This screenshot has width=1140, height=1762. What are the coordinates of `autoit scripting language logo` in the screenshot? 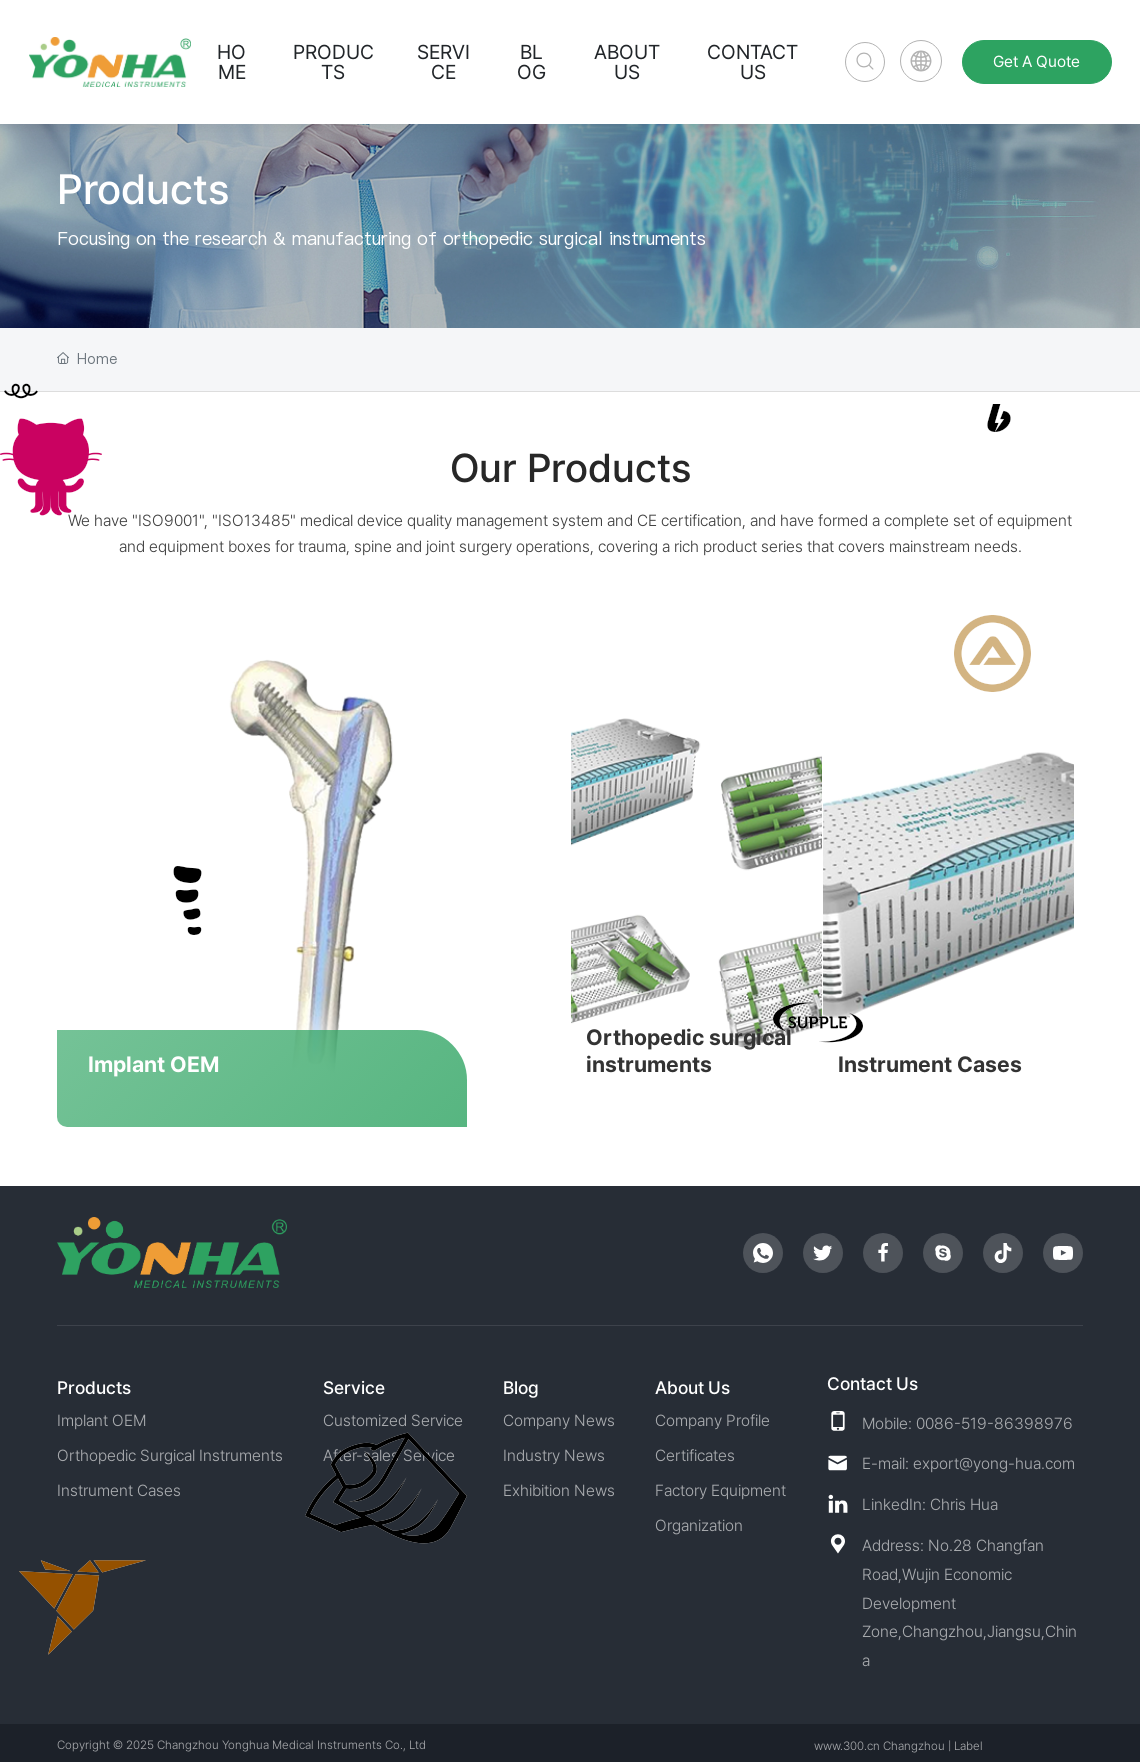 It's located at (992, 653).